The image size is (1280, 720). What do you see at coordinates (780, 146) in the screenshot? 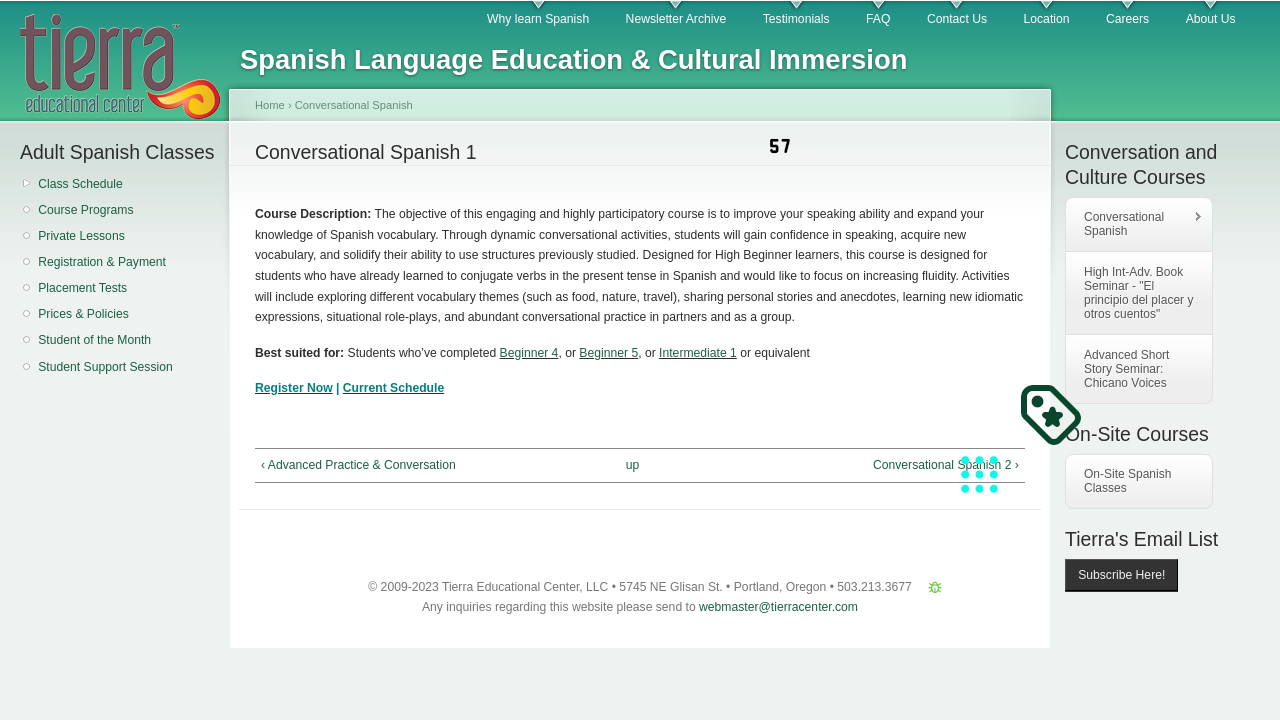
I see `indicates item number 57 in a list or sequence` at bounding box center [780, 146].